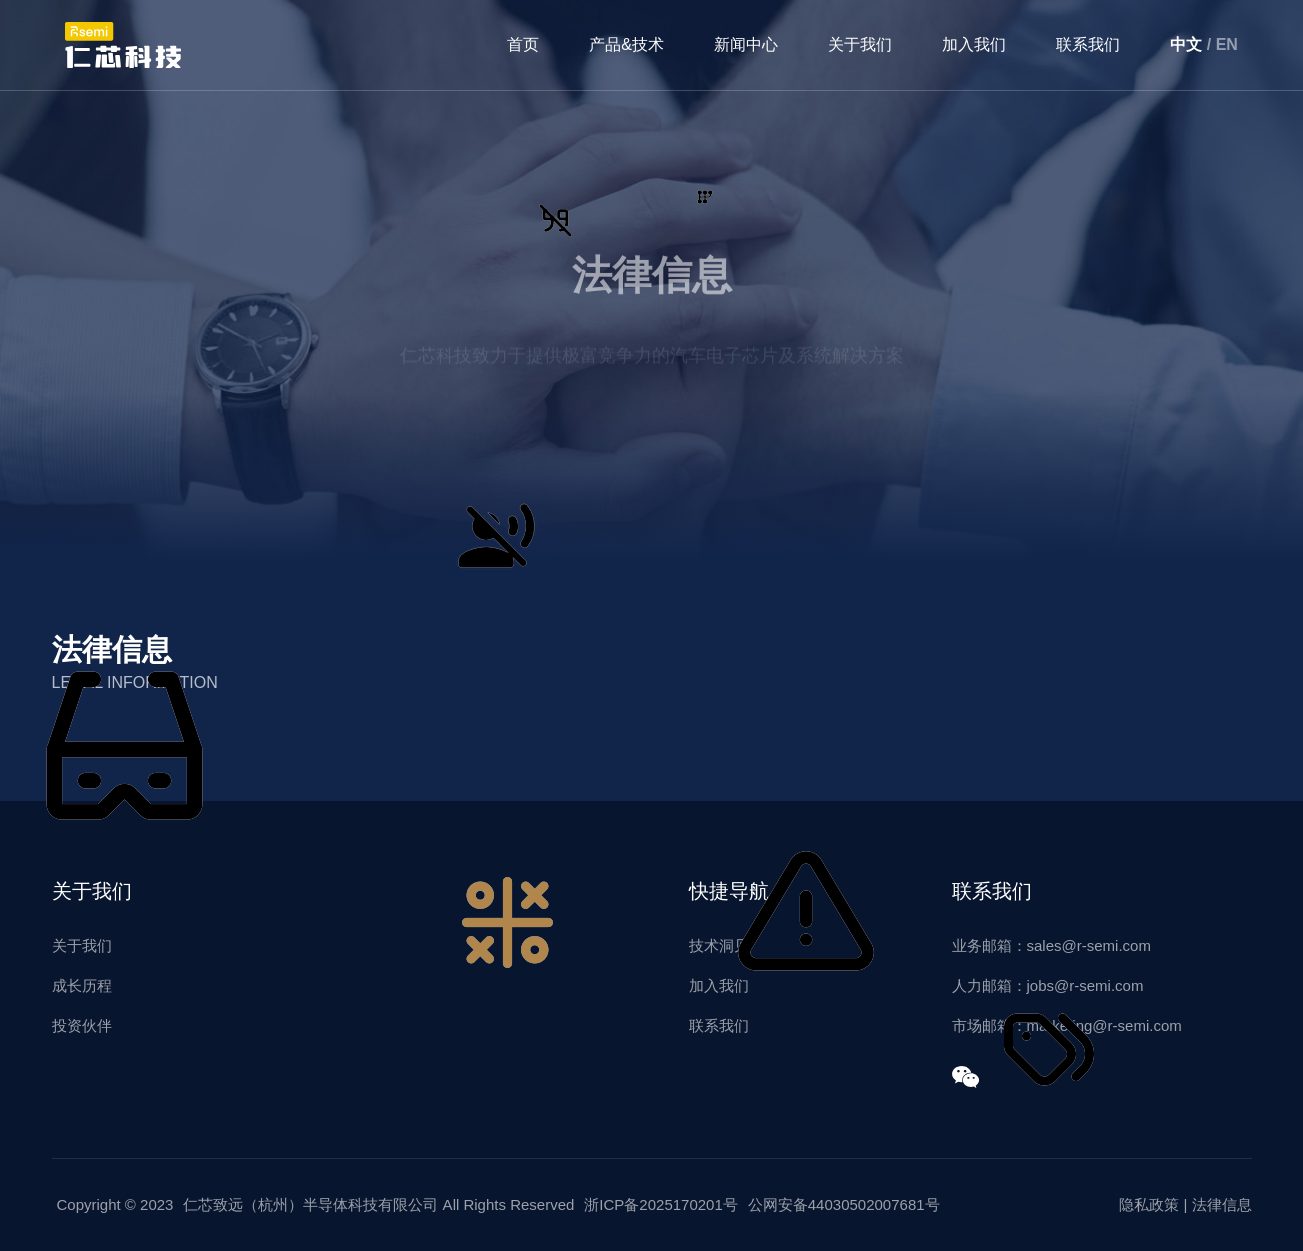 The height and width of the screenshot is (1251, 1303). Describe the element at coordinates (555, 220) in the screenshot. I see `disable quotation formatting` at that location.